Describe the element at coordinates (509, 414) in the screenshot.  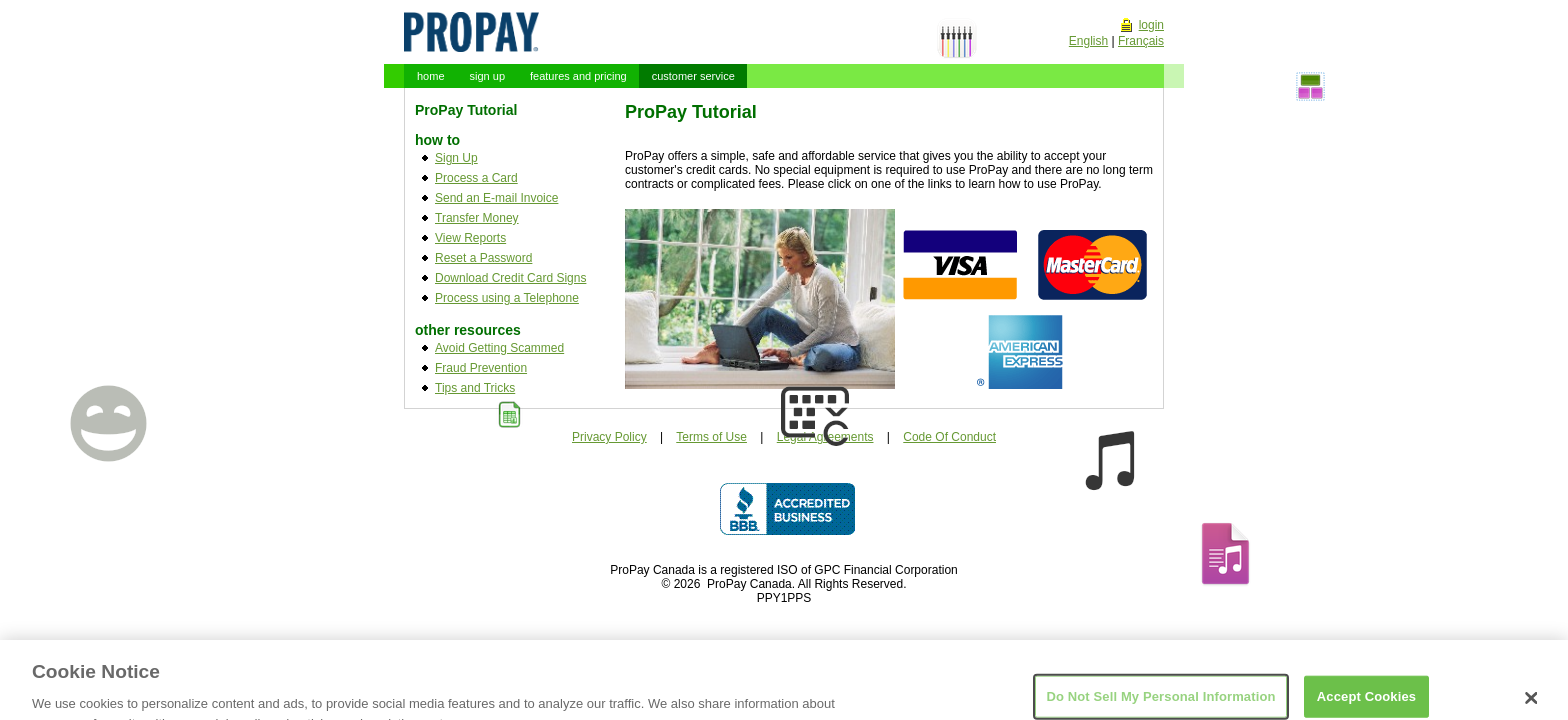
I see `open a libreoffice calc spreadsheet file` at that location.